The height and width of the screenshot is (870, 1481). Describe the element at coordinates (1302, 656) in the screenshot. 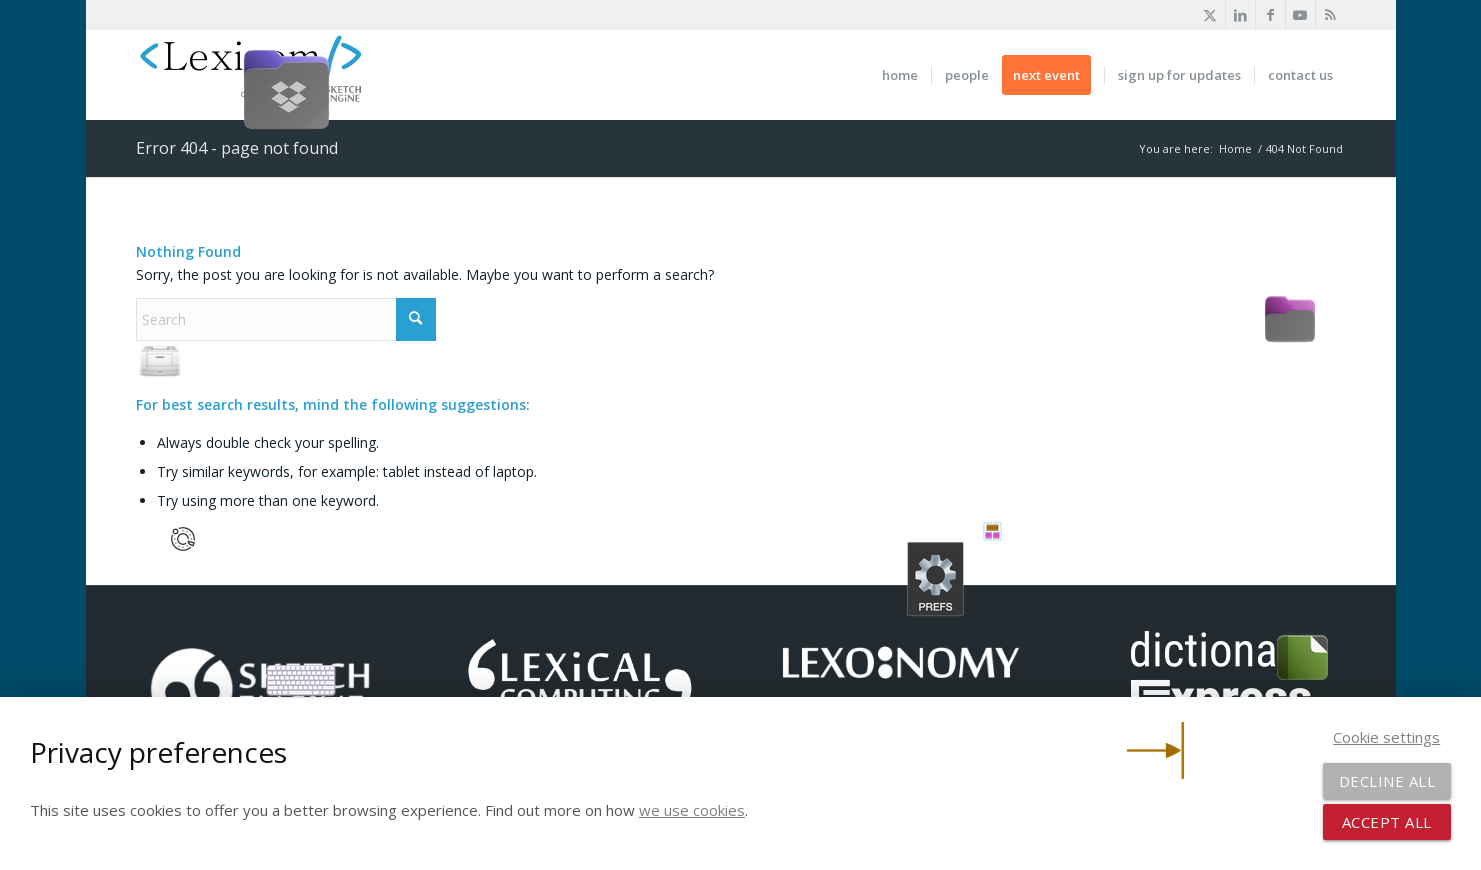

I see `change desktop wallpaper settings` at that location.